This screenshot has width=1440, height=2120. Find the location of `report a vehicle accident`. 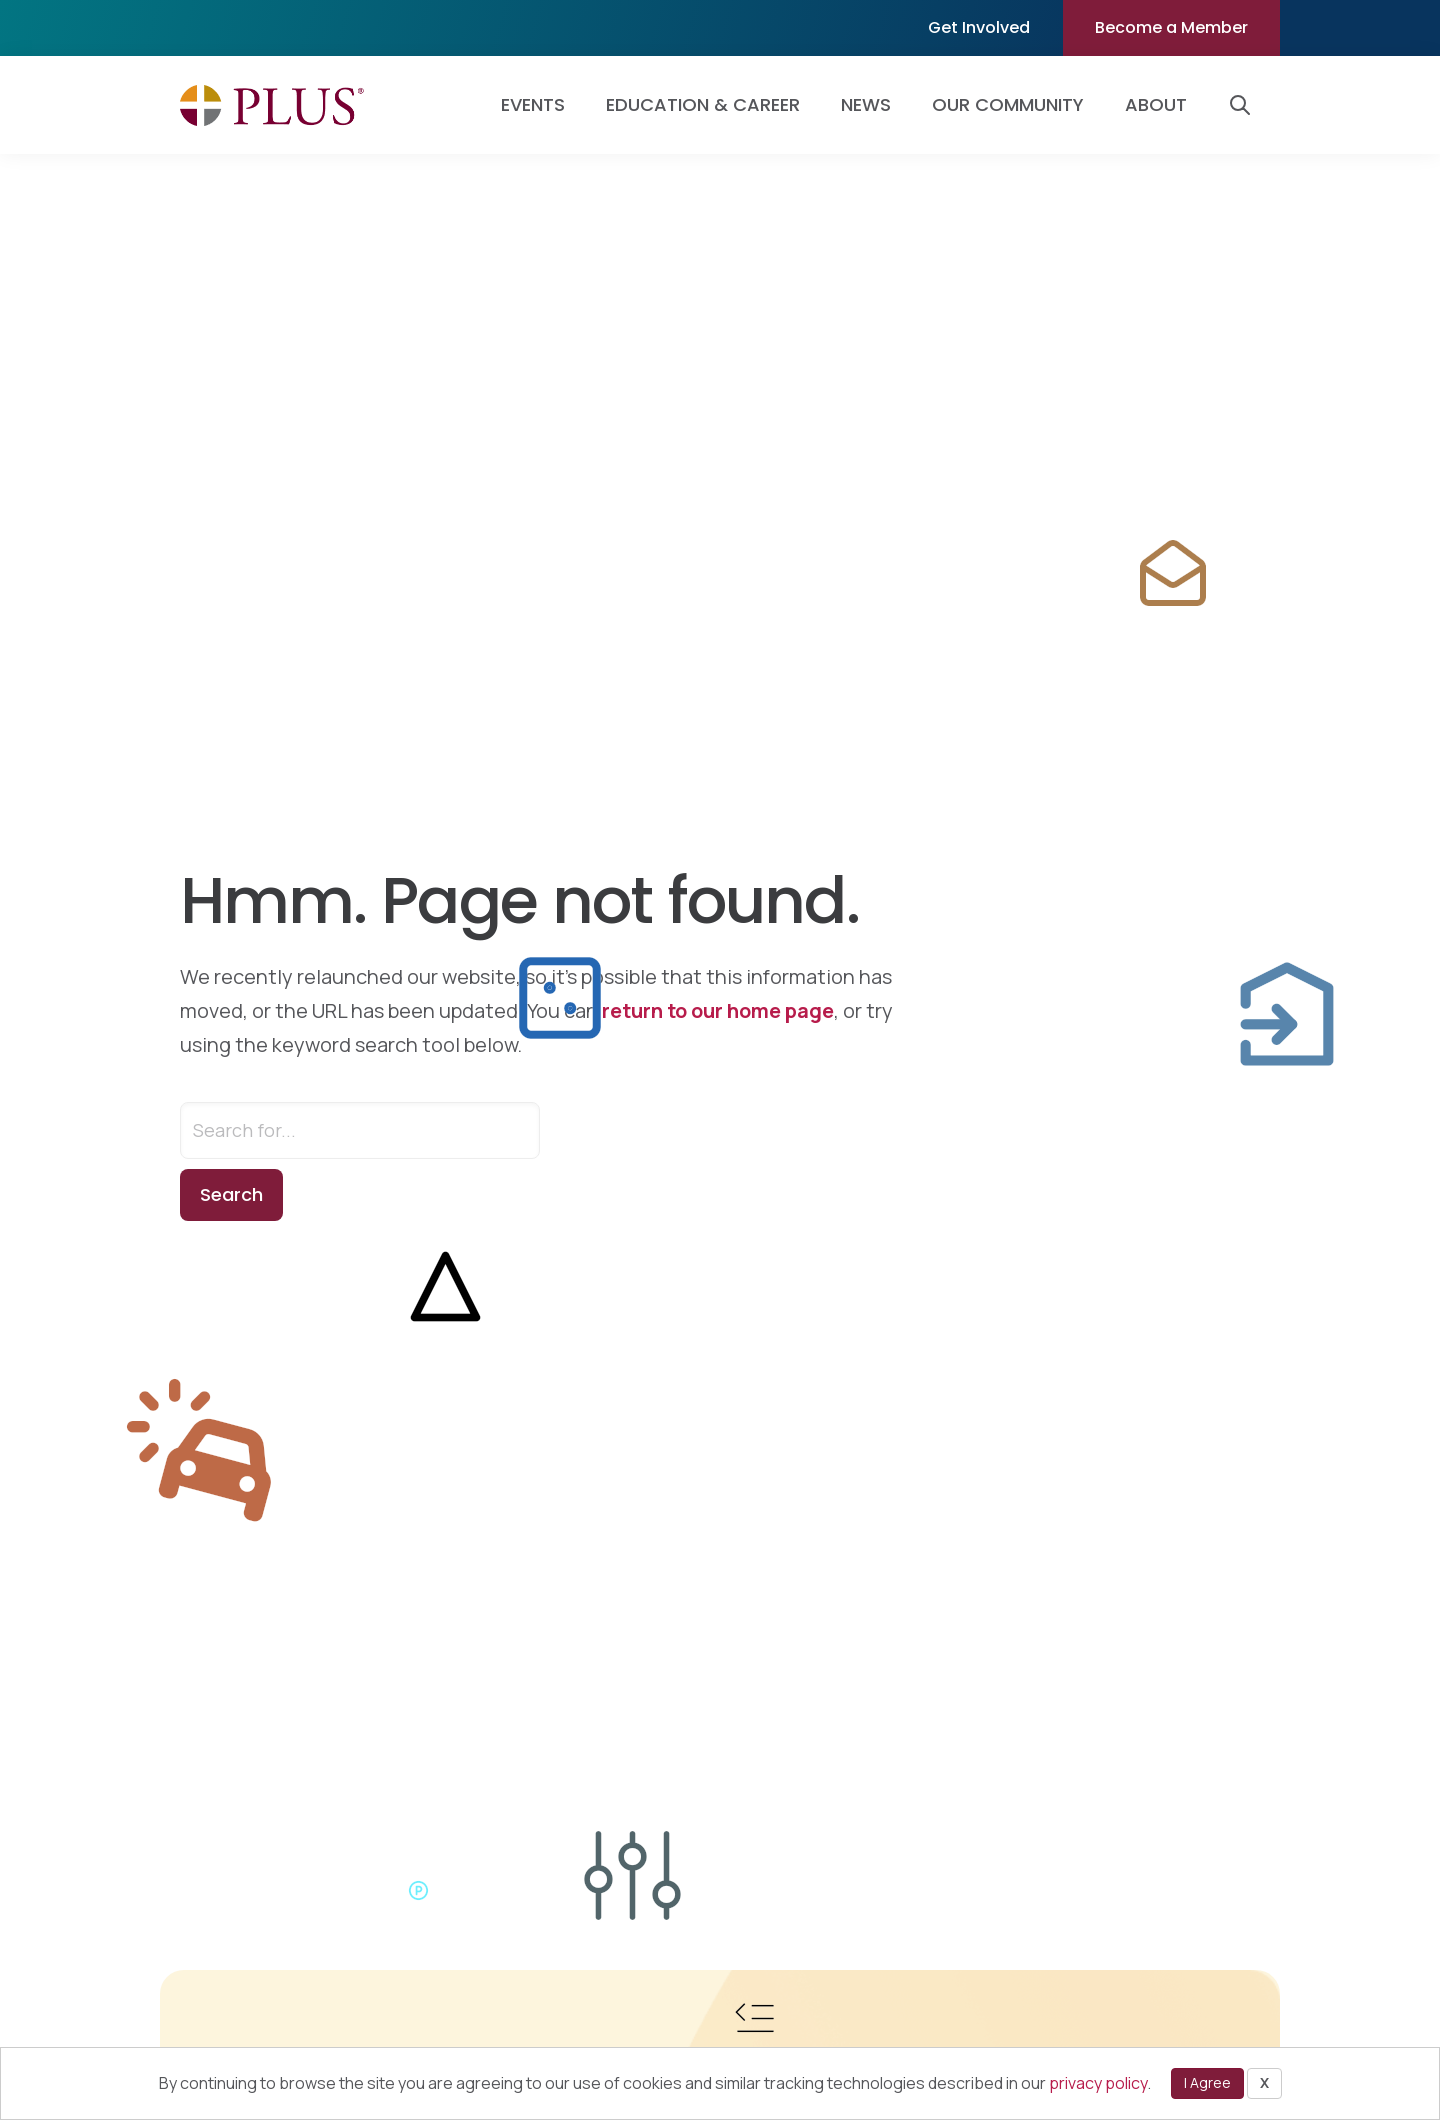

report a vehicle accident is located at coordinates (201, 1453).